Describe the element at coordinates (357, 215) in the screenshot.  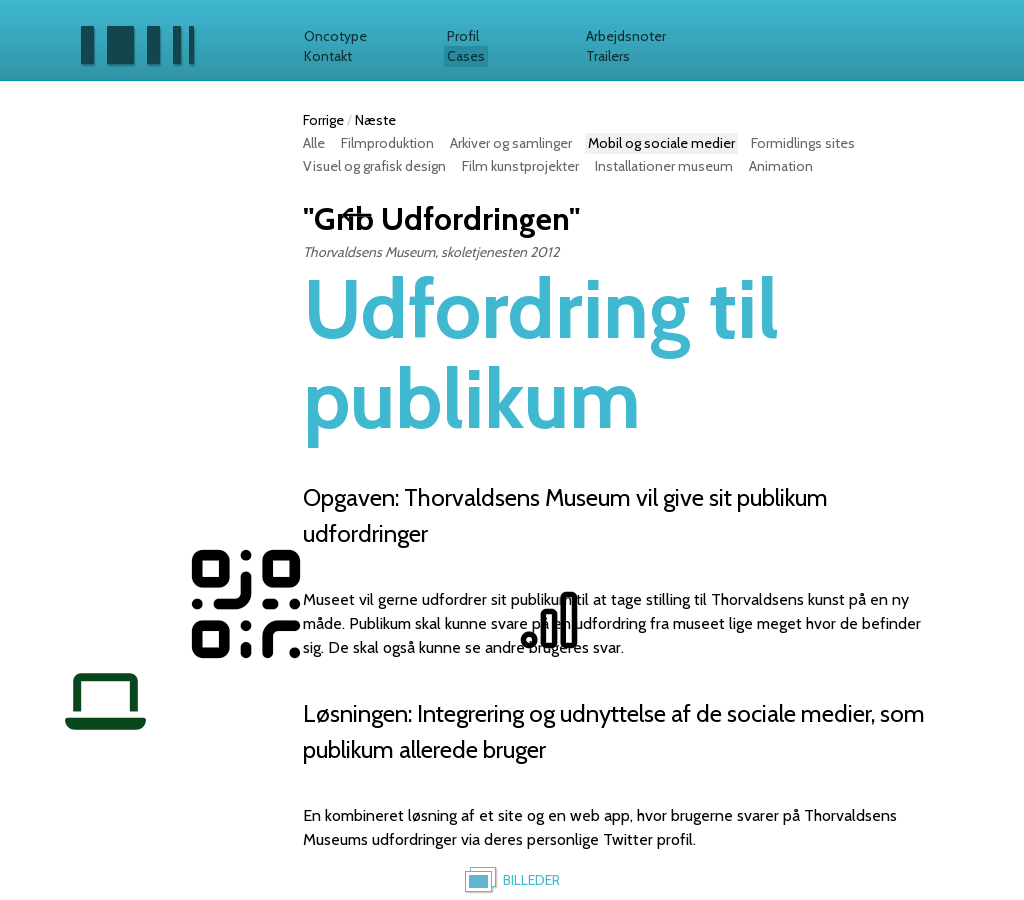
I see `move item to the left` at that location.